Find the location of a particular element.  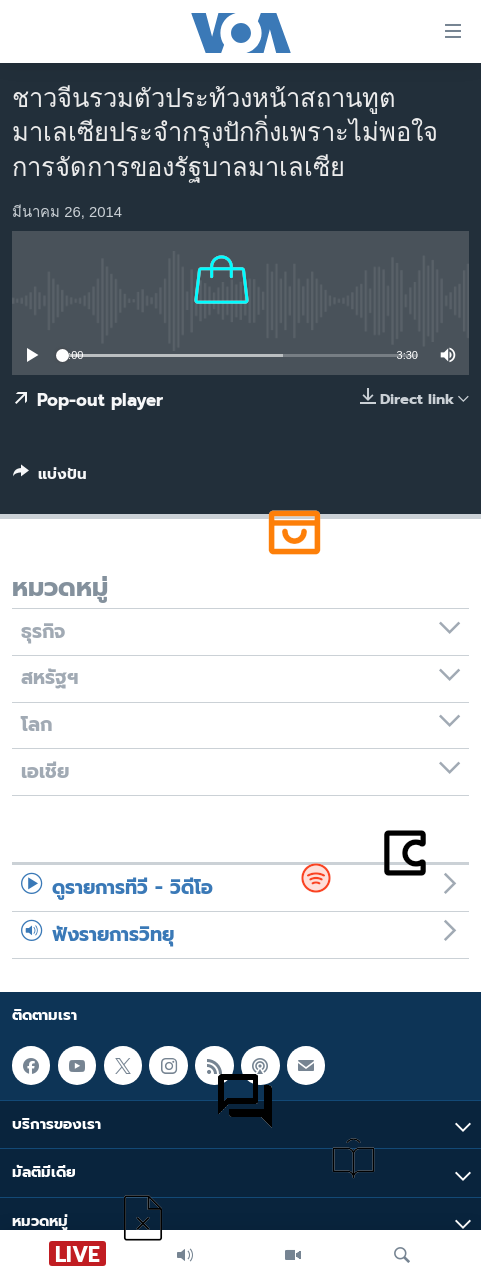

delete or remove a file is located at coordinates (143, 1218).